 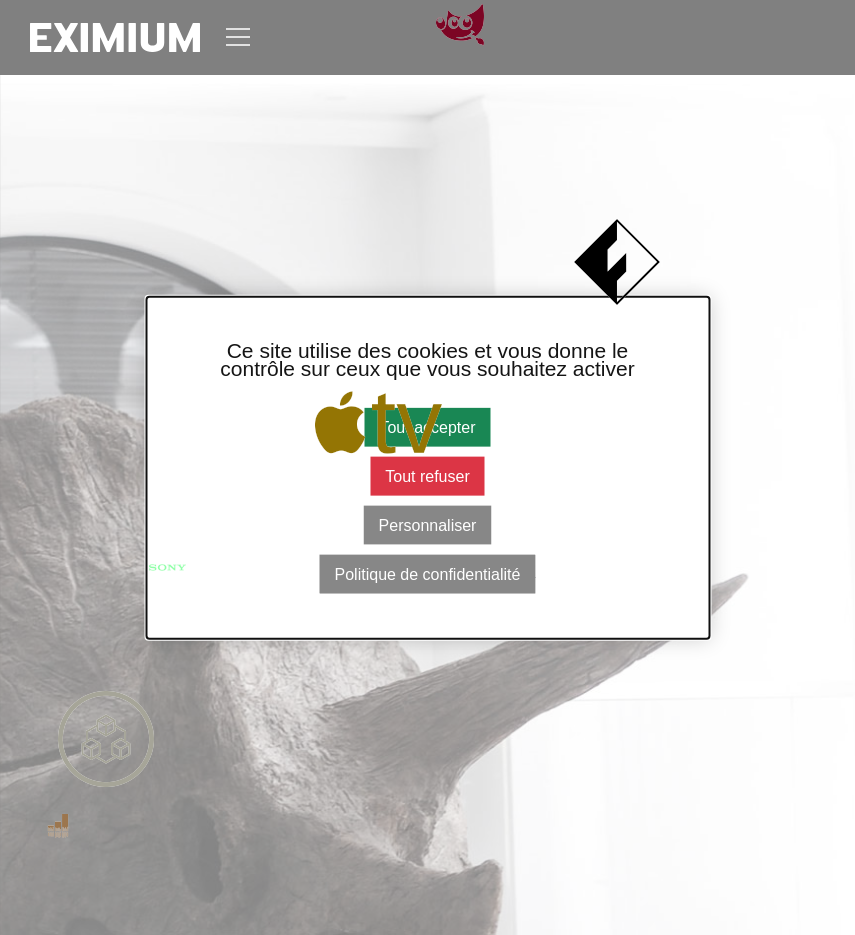 What do you see at coordinates (378, 422) in the screenshot?
I see `open the Apple TV app` at bounding box center [378, 422].